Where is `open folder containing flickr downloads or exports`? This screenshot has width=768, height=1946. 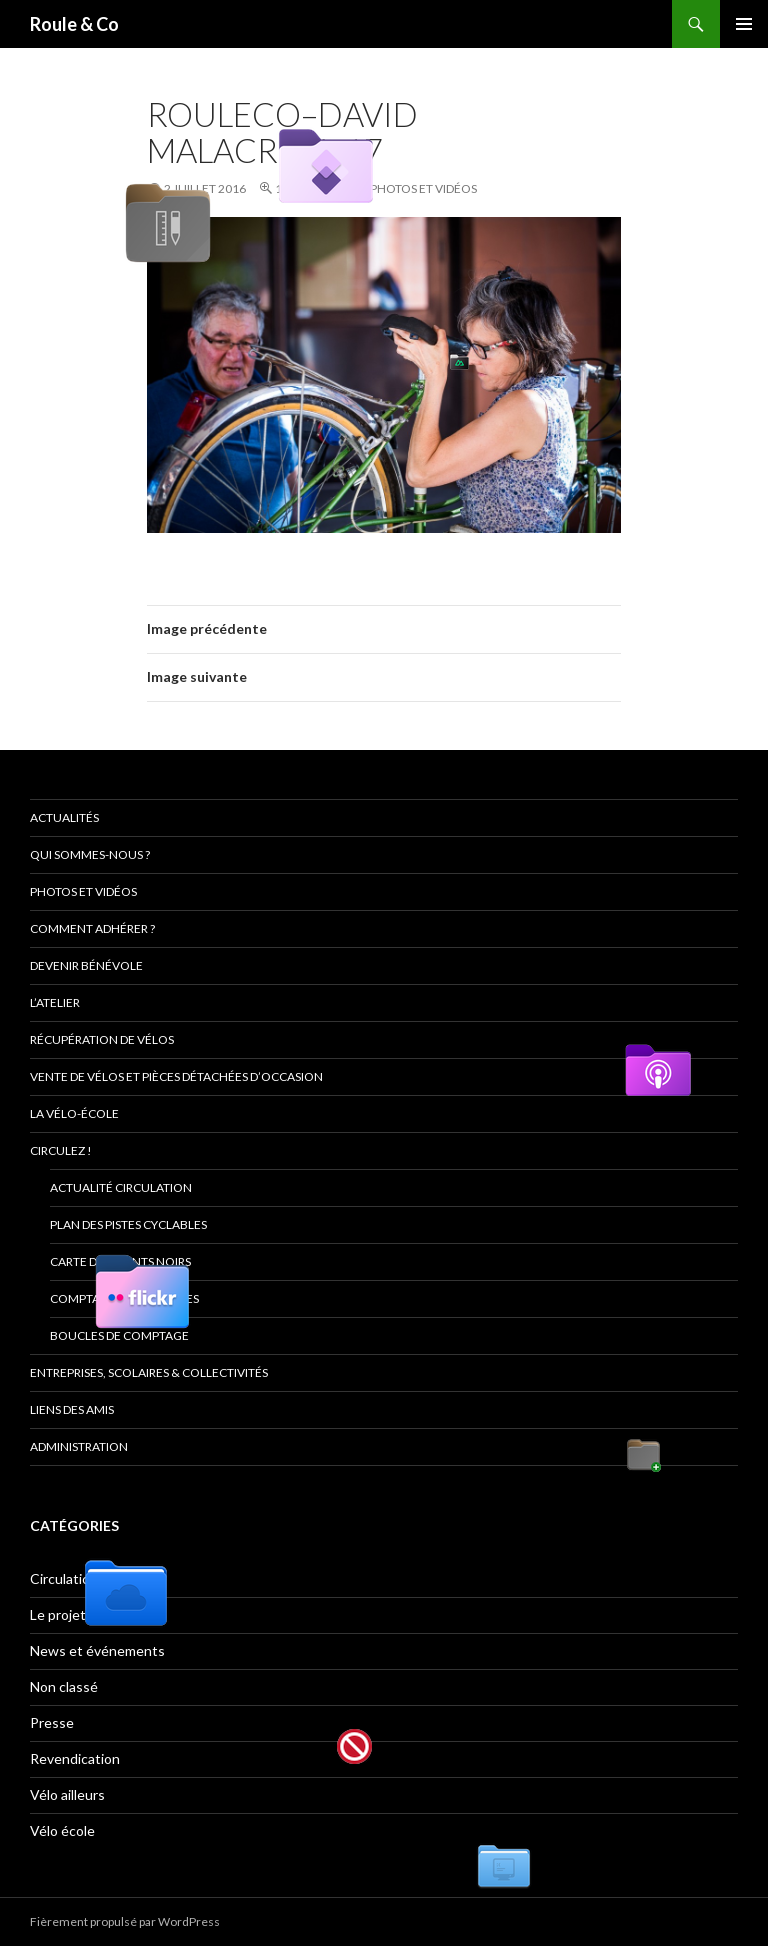
open folder containing flickr downloads or exports is located at coordinates (142, 1294).